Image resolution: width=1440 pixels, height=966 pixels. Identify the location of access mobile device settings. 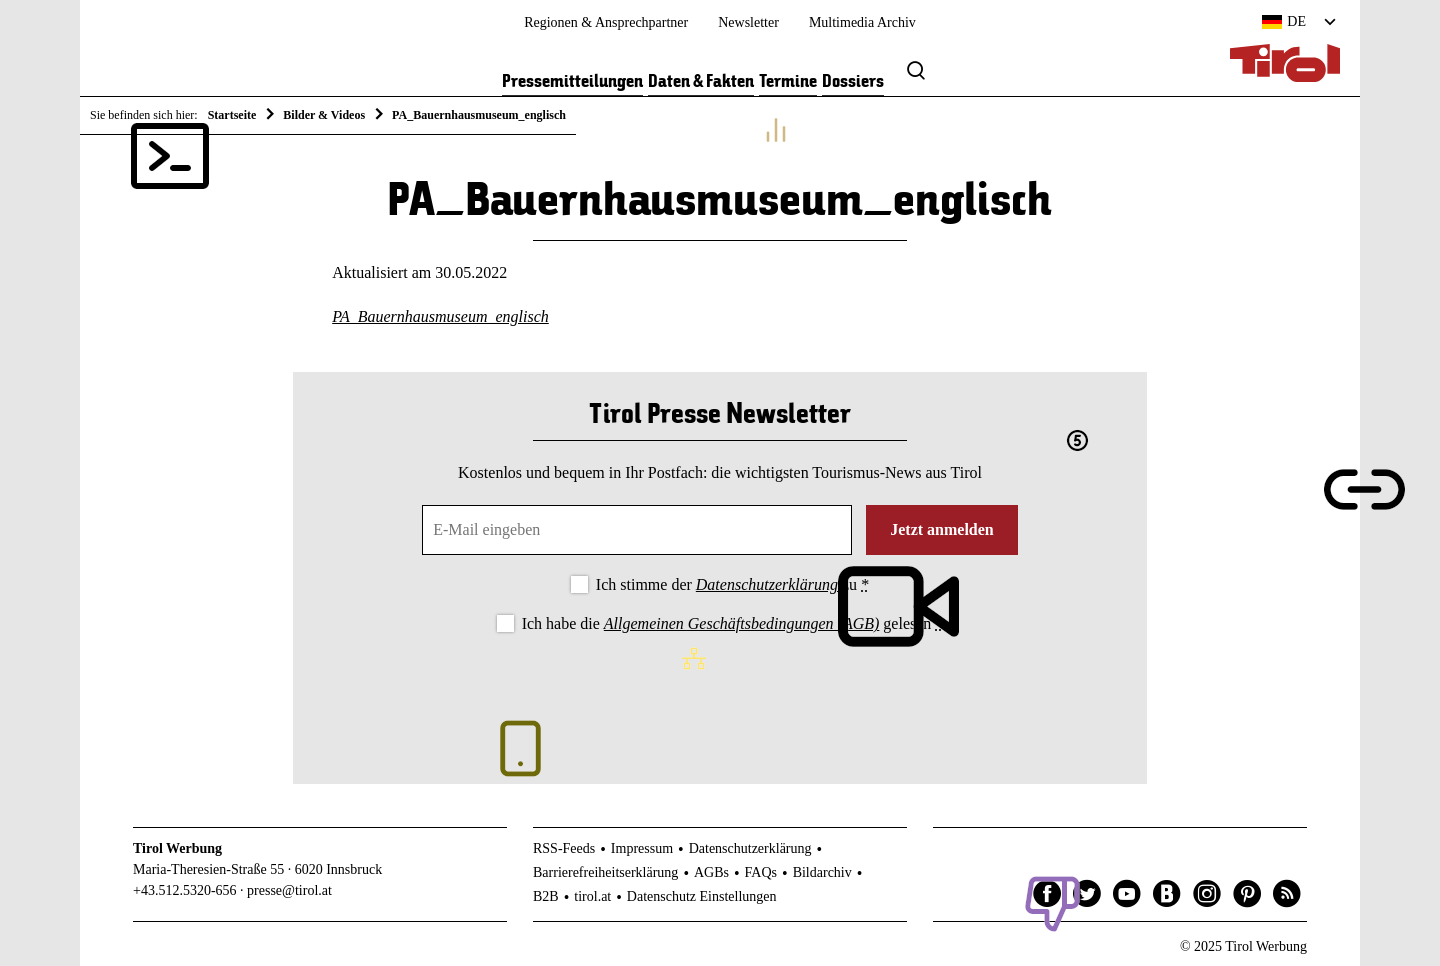
(520, 748).